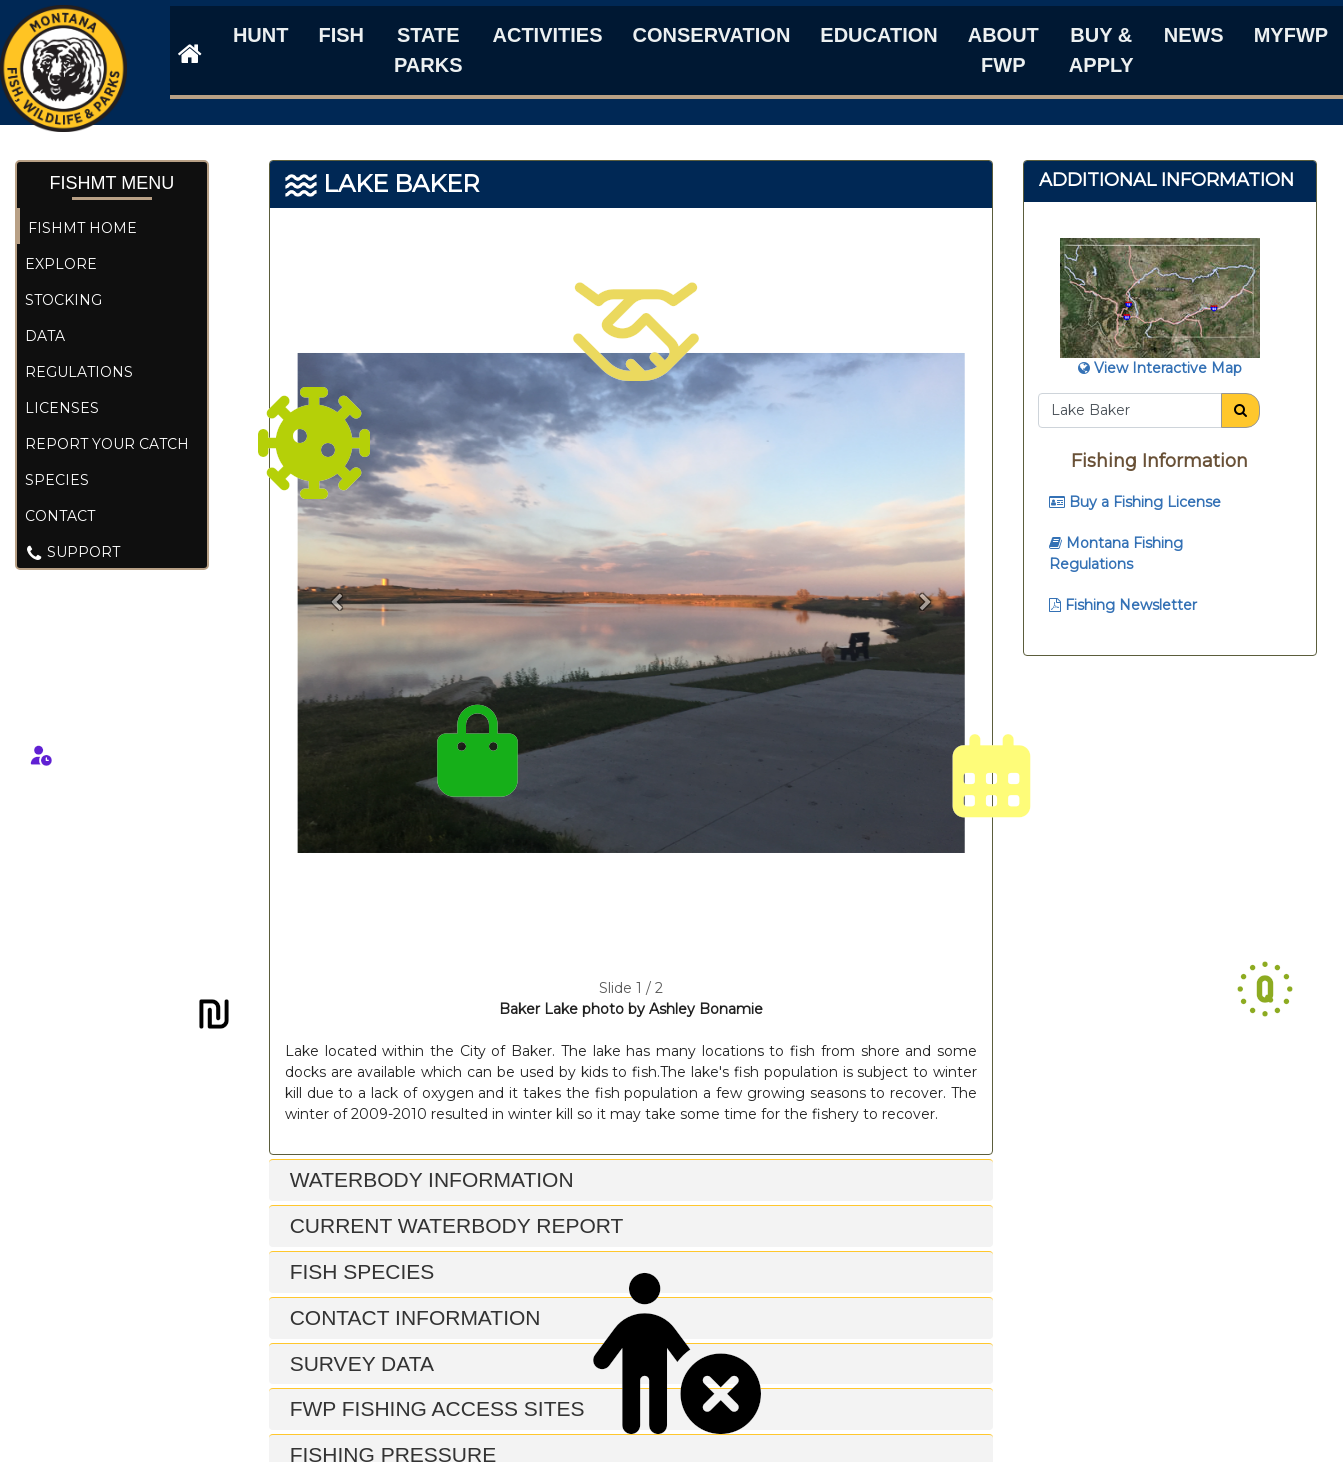 The height and width of the screenshot is (1462, 1343). Describe the element at coordinates (214, 1014) in the screenshot. I see `indicates Israeli shekel currency` at that location.